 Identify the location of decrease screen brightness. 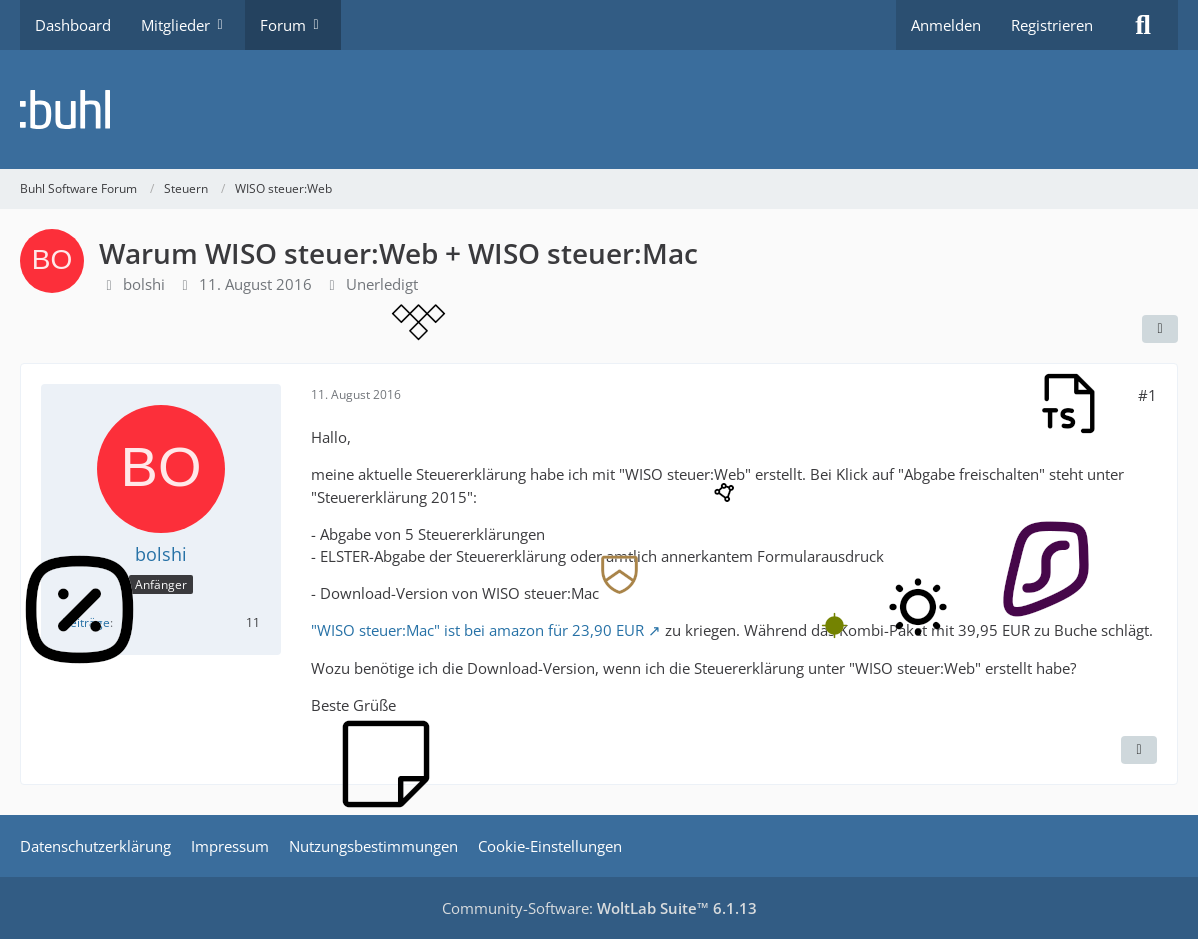
(918, 607).